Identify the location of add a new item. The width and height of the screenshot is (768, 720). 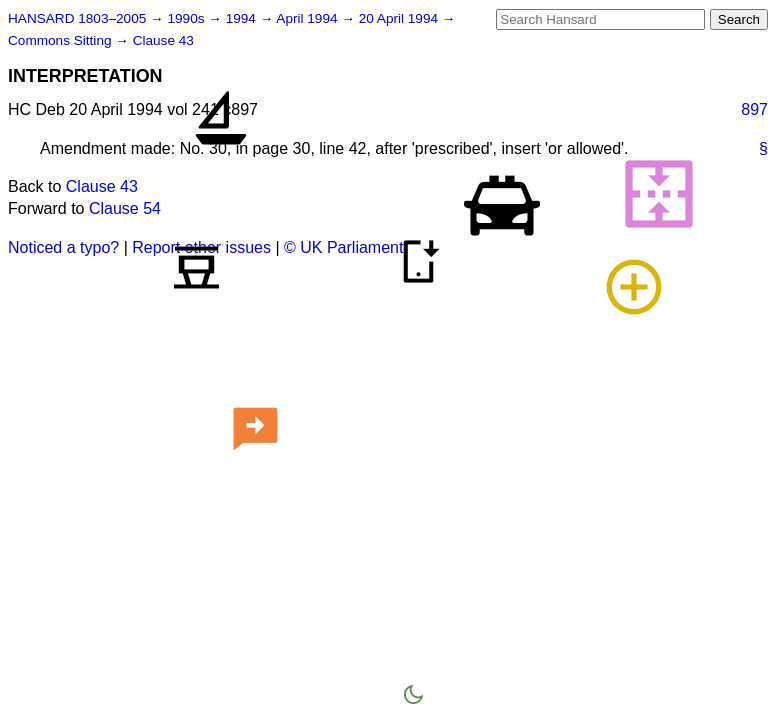
(634, 287).